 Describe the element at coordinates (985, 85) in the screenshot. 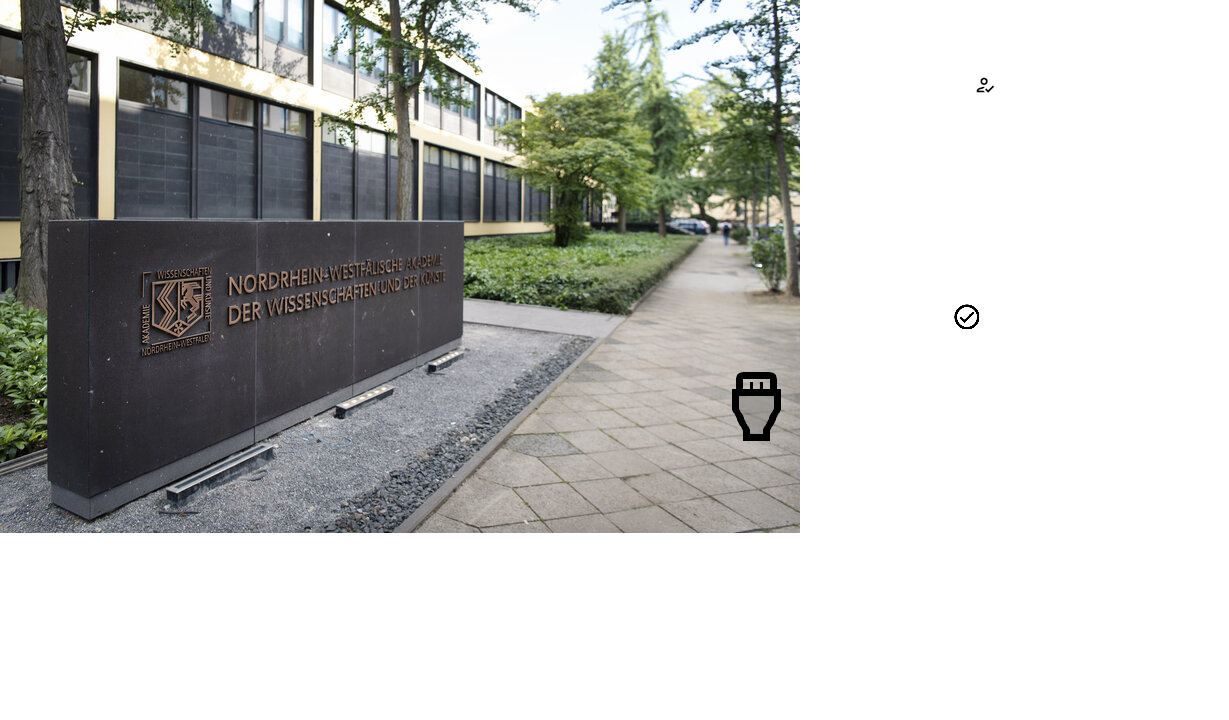

I see `indicates a verified or registered user` at that location.